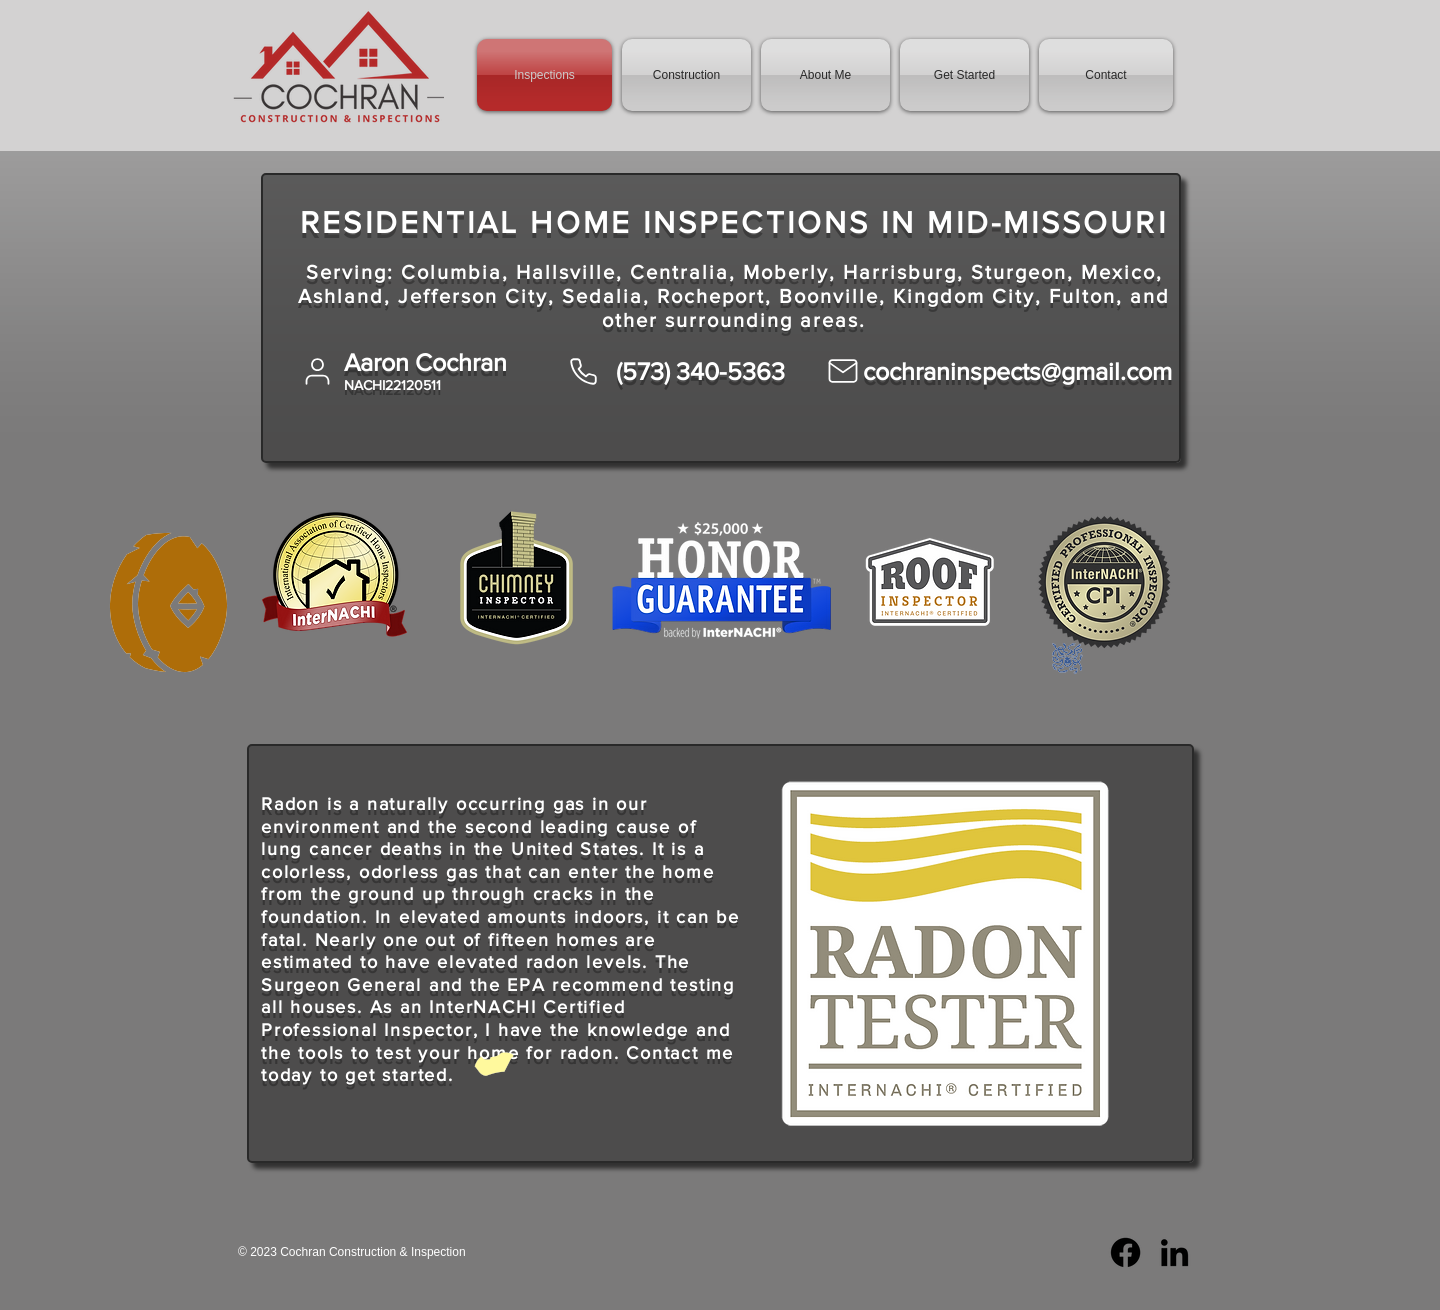  What do you see at coordinates (1067, 658) in the screenshot?
I see `select medusa character or monster type` at bounding box center [1067, 658].